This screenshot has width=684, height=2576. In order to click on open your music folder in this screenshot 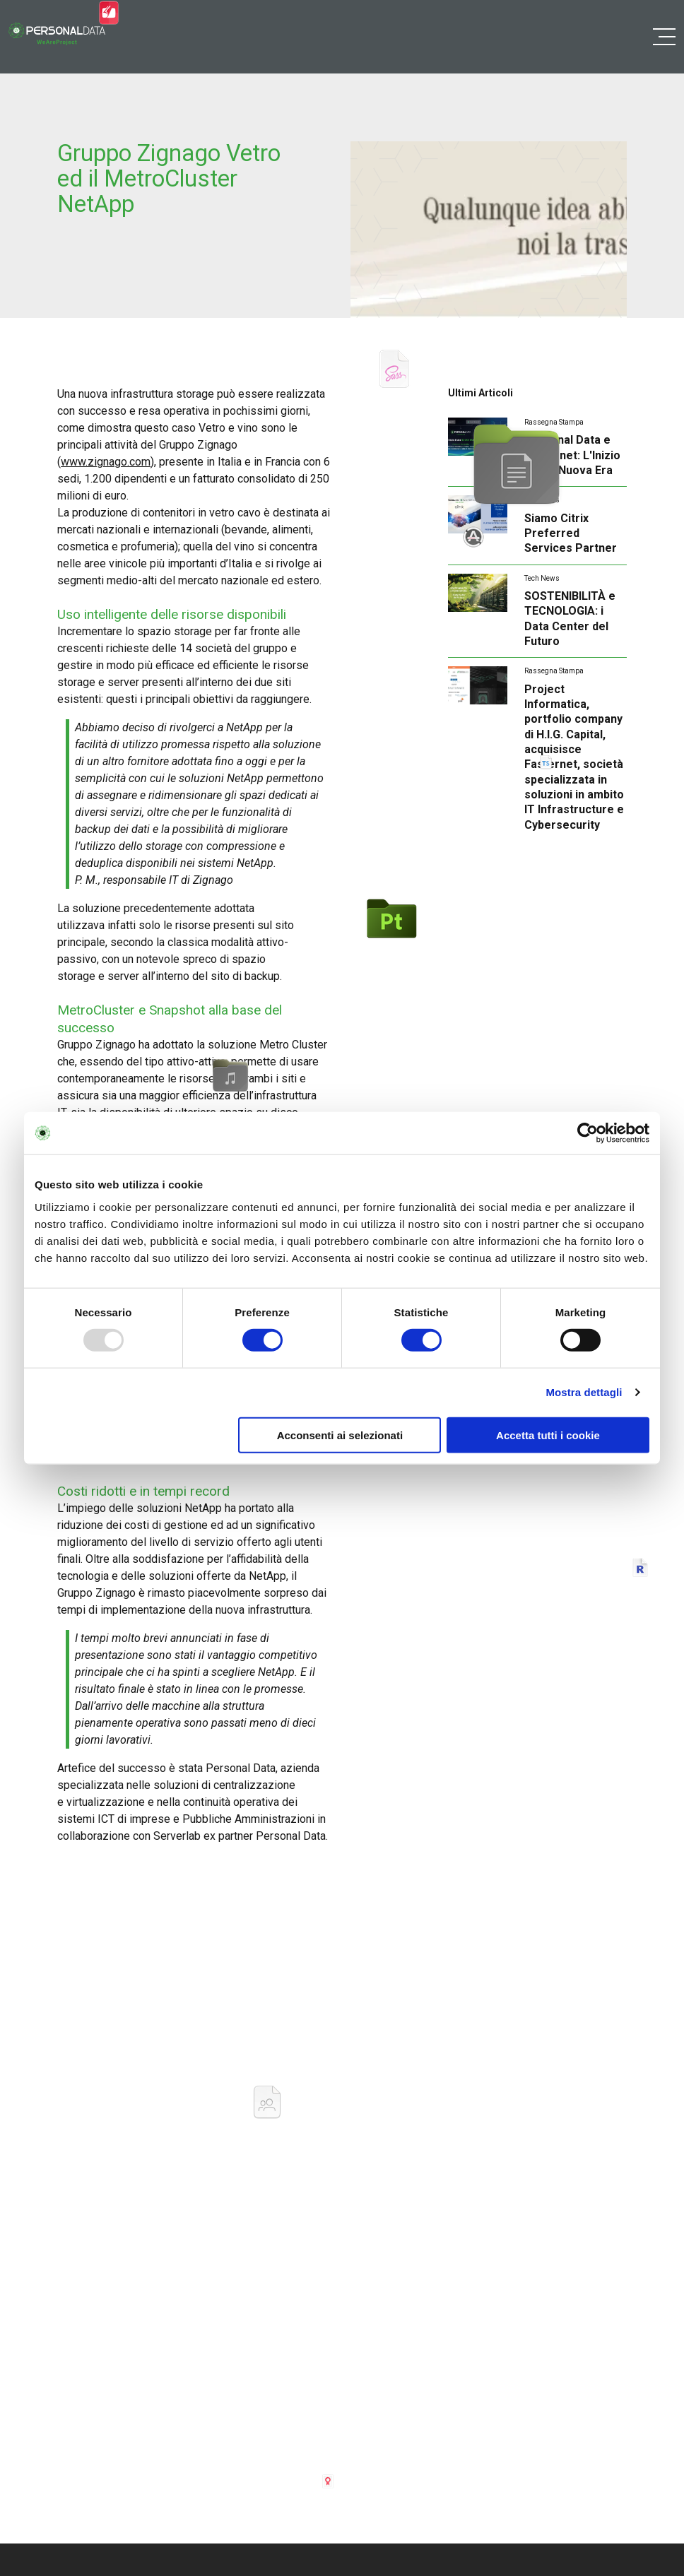, I will do `click(230, 1075)`.